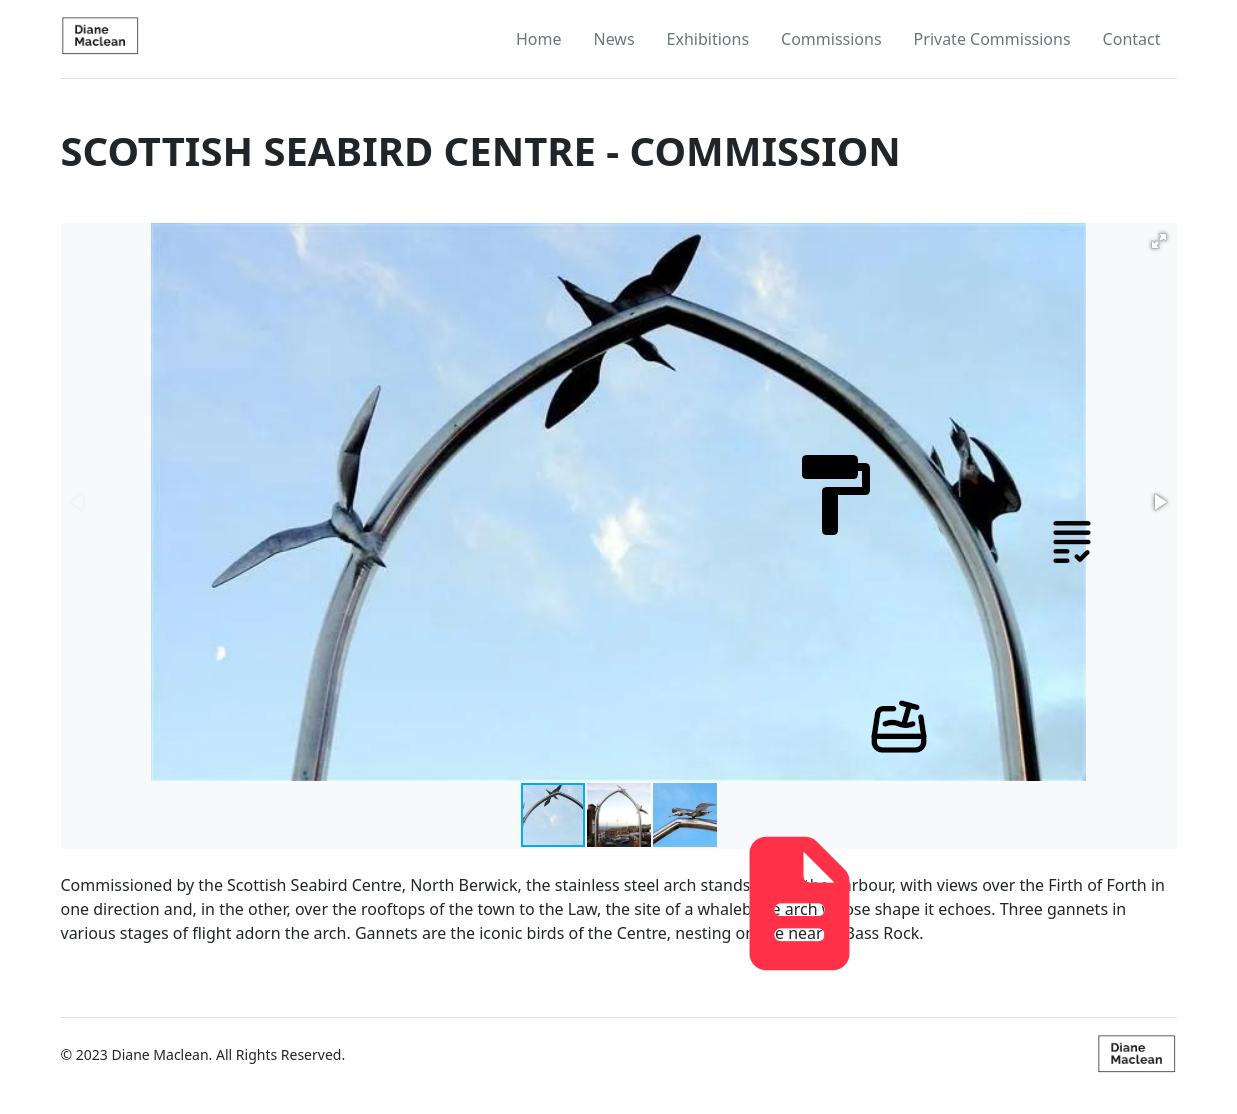 The width and height of the screenshot is (1237, 1114). I want to click on view document details, so click(799, 903).